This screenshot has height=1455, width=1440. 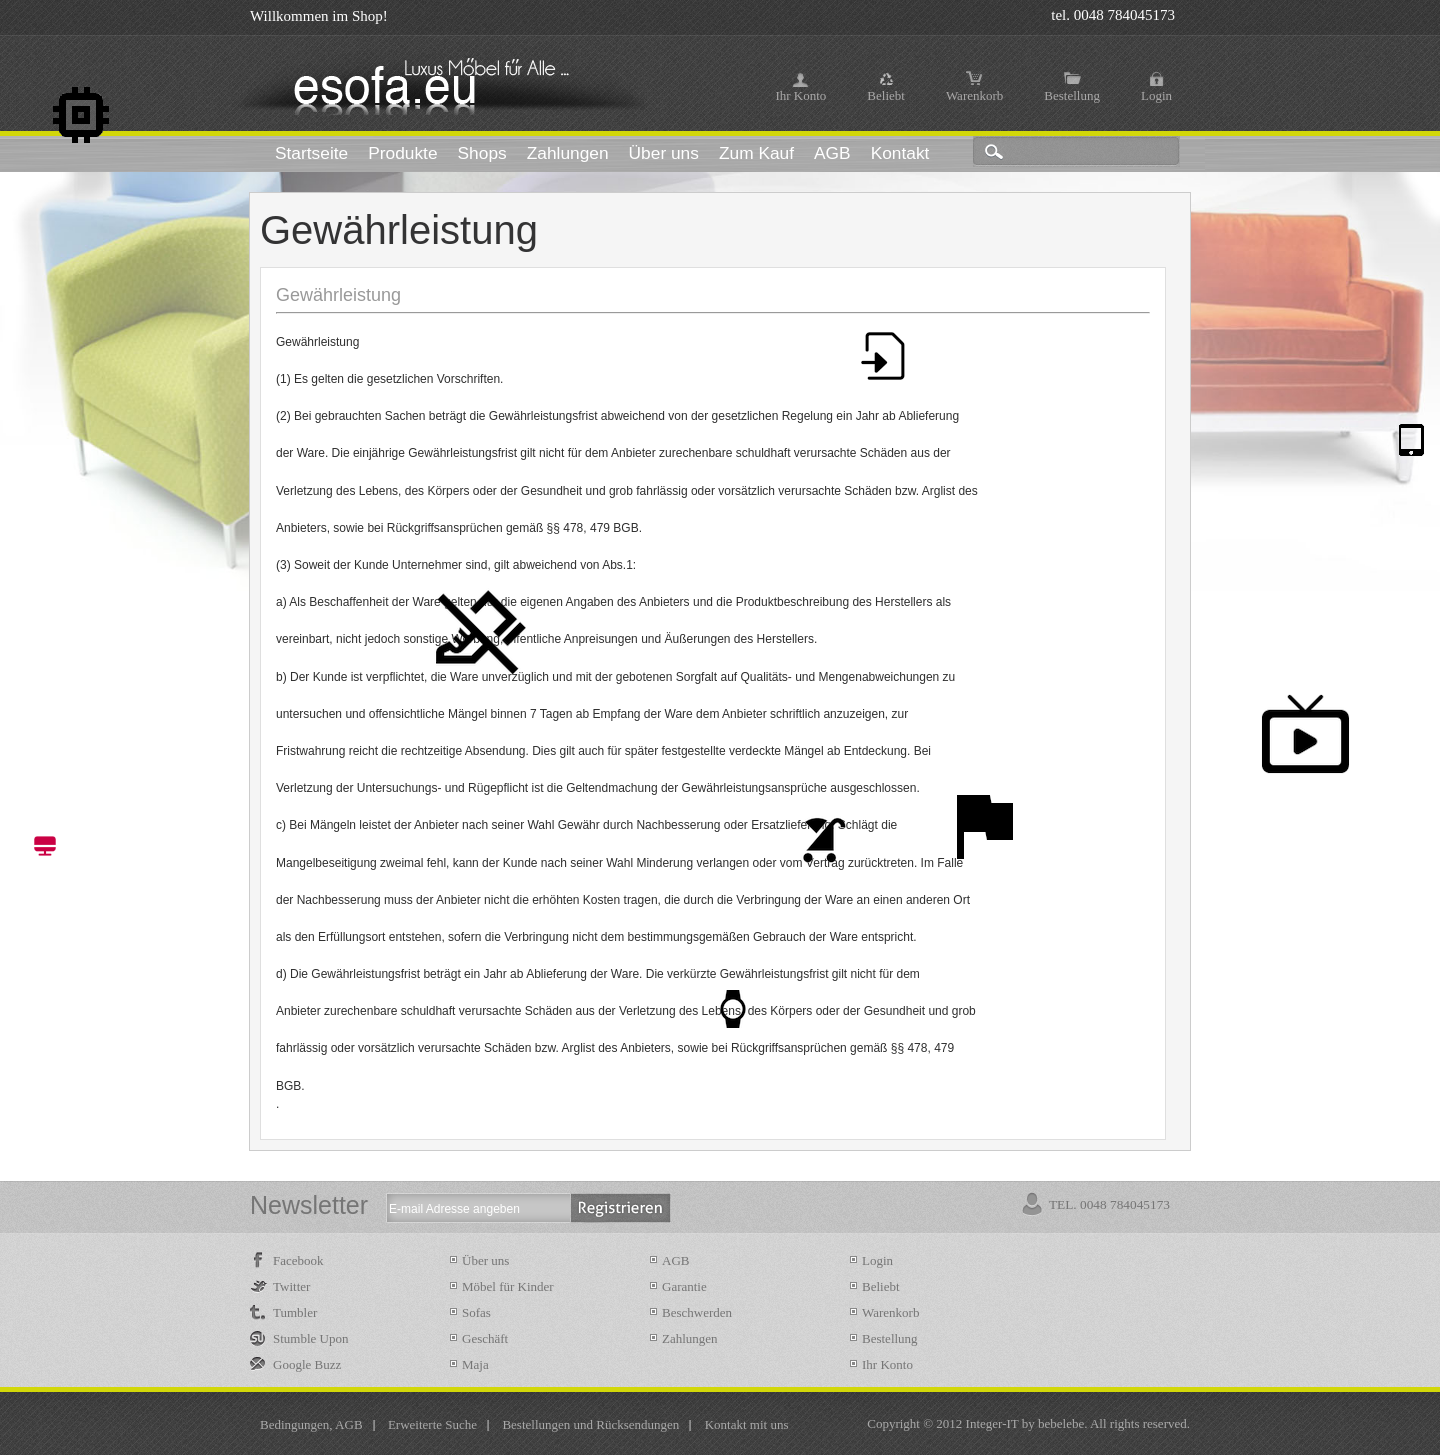 I want to click on view on desktop display, so click(x=45, y=846).